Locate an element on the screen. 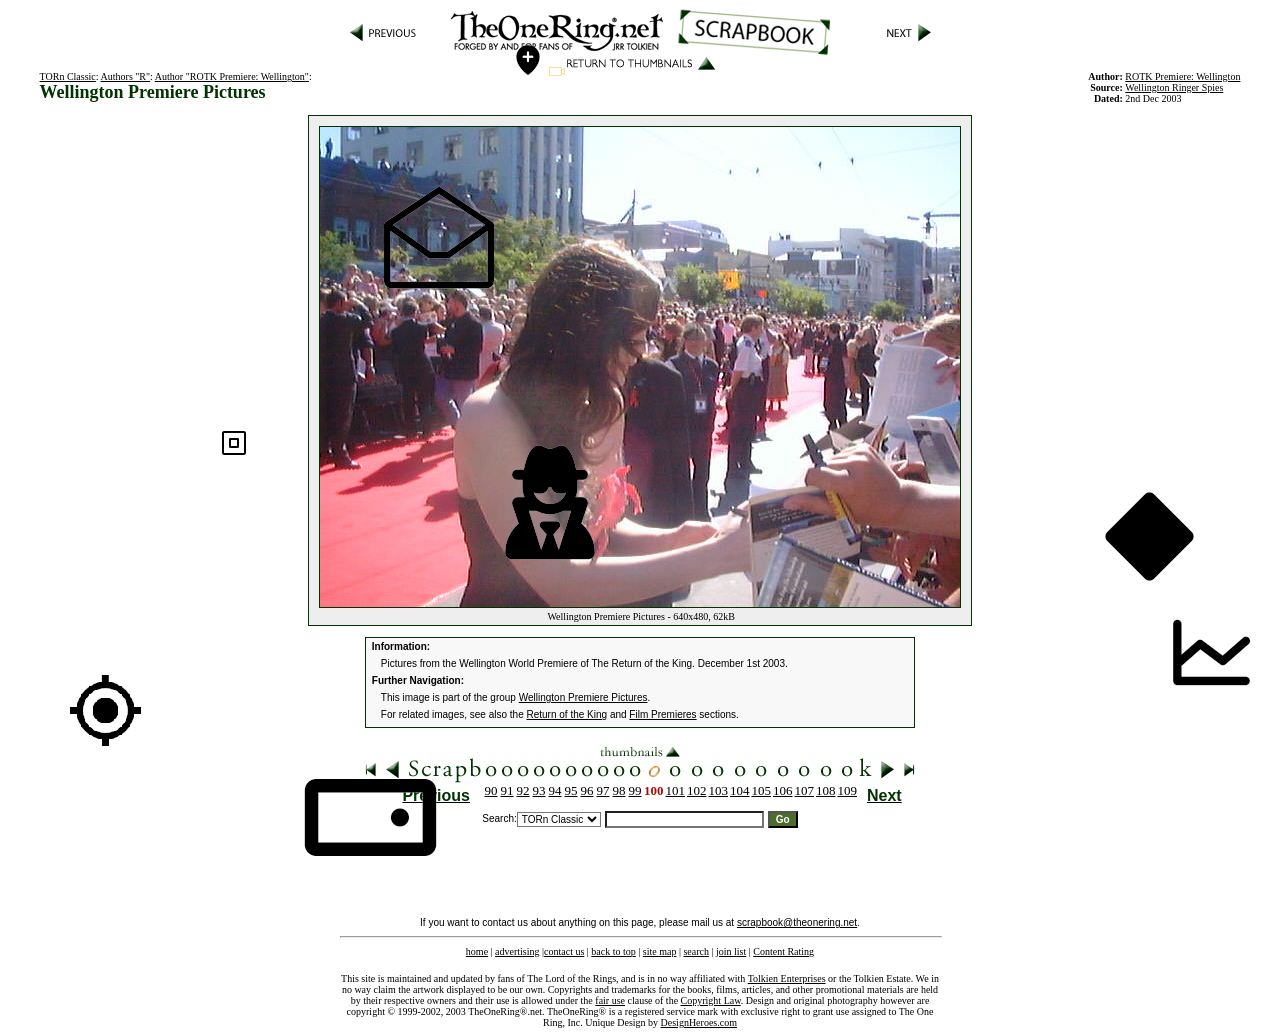  center map on your current location is located at coordinates (105, 710).